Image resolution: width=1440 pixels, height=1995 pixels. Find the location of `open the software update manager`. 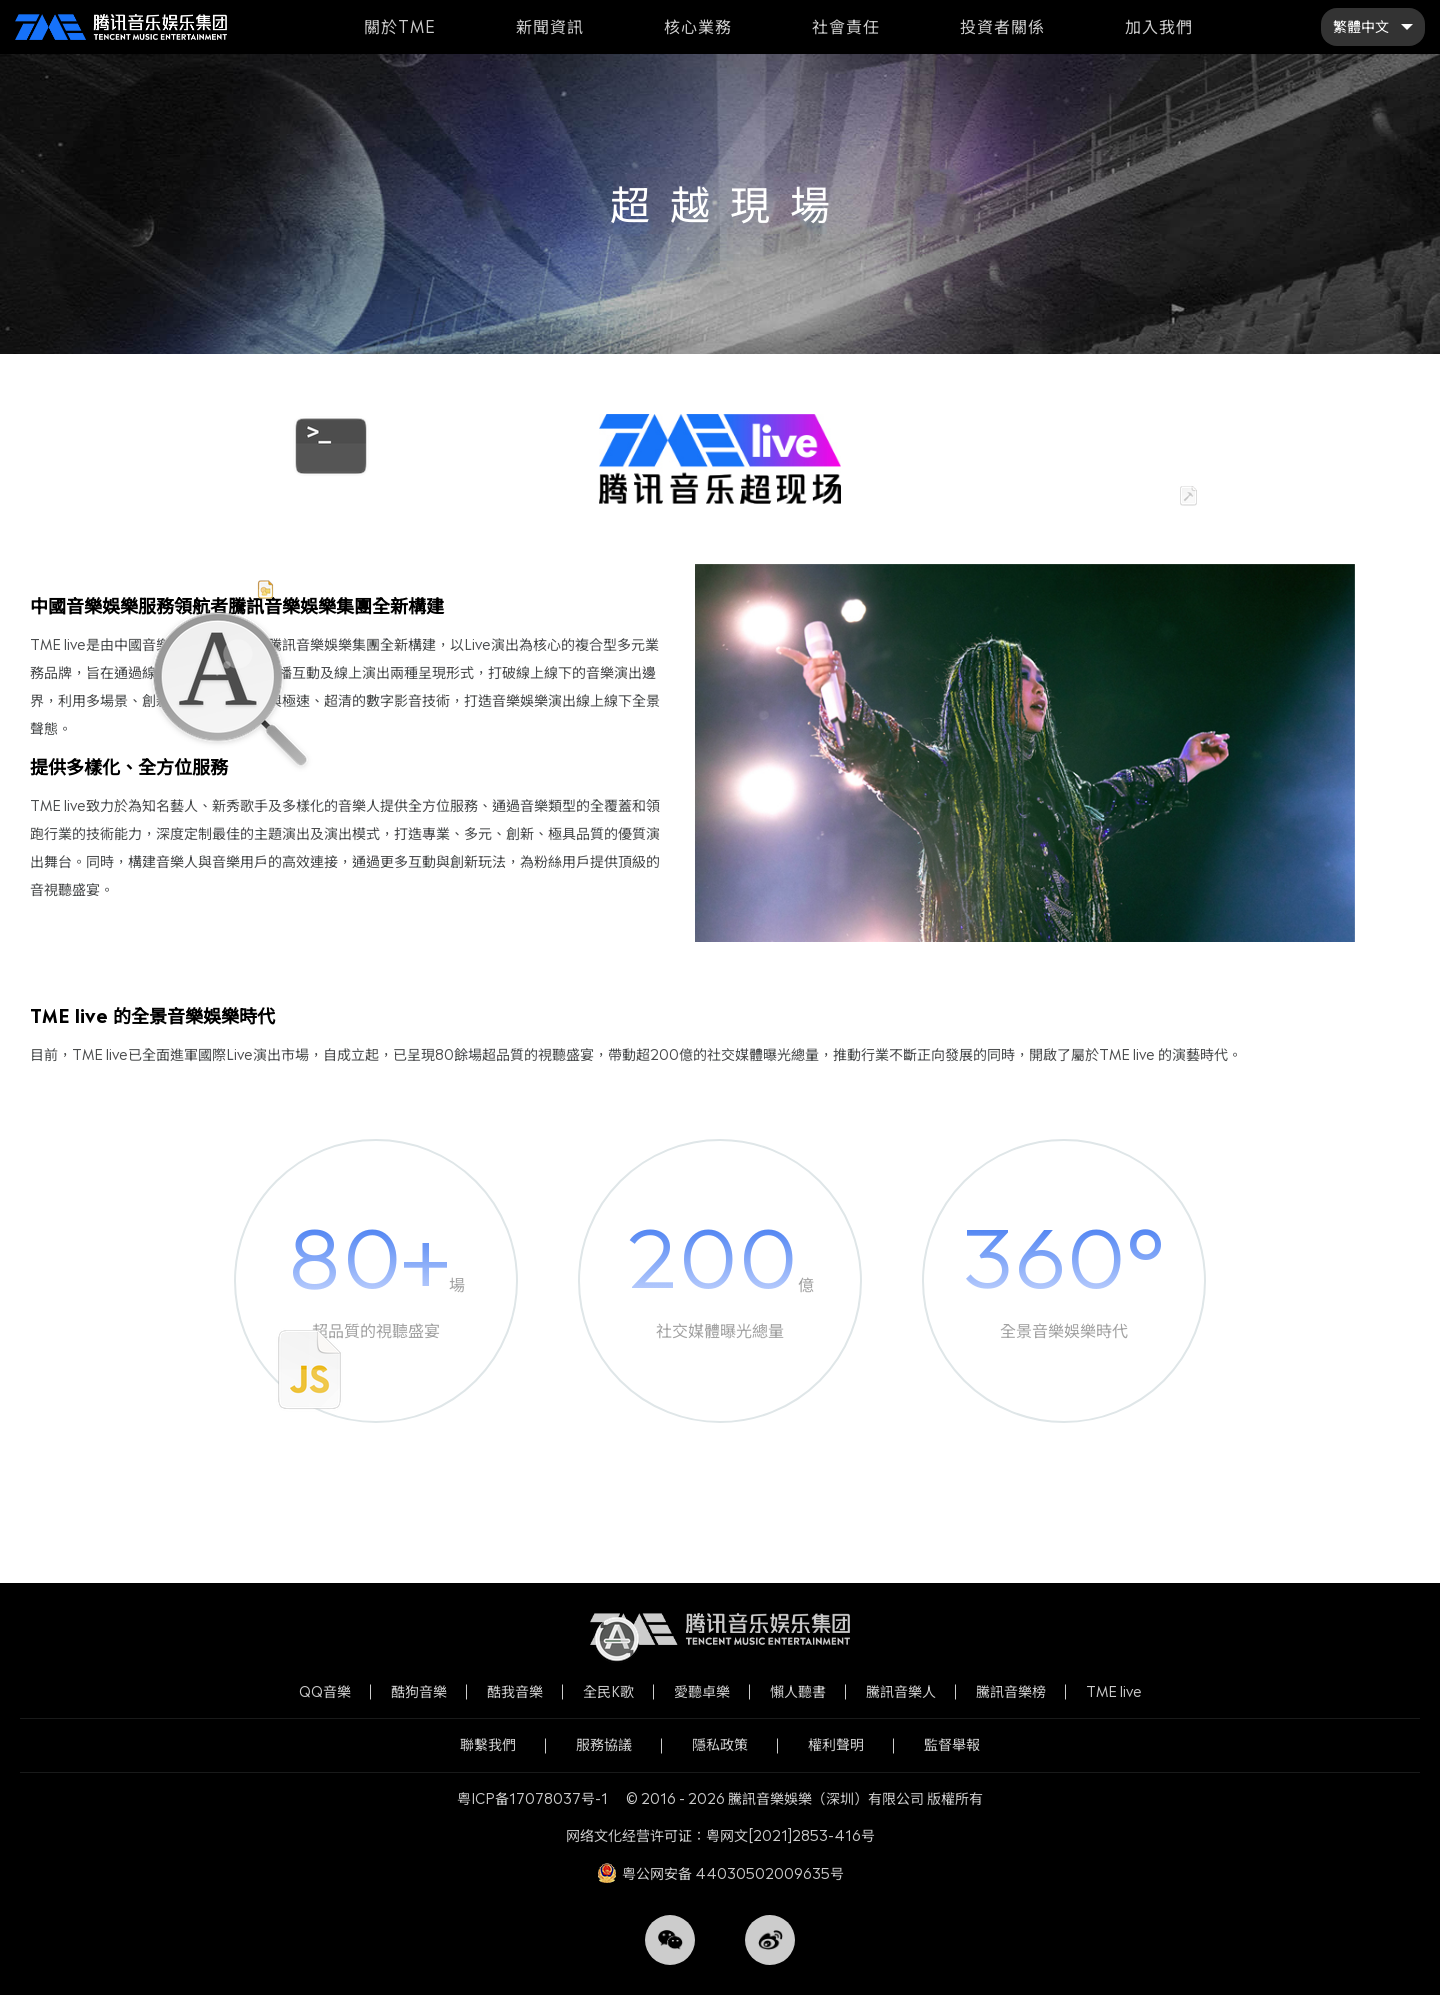

open the software update manager is located at coordinates (617, 1639).